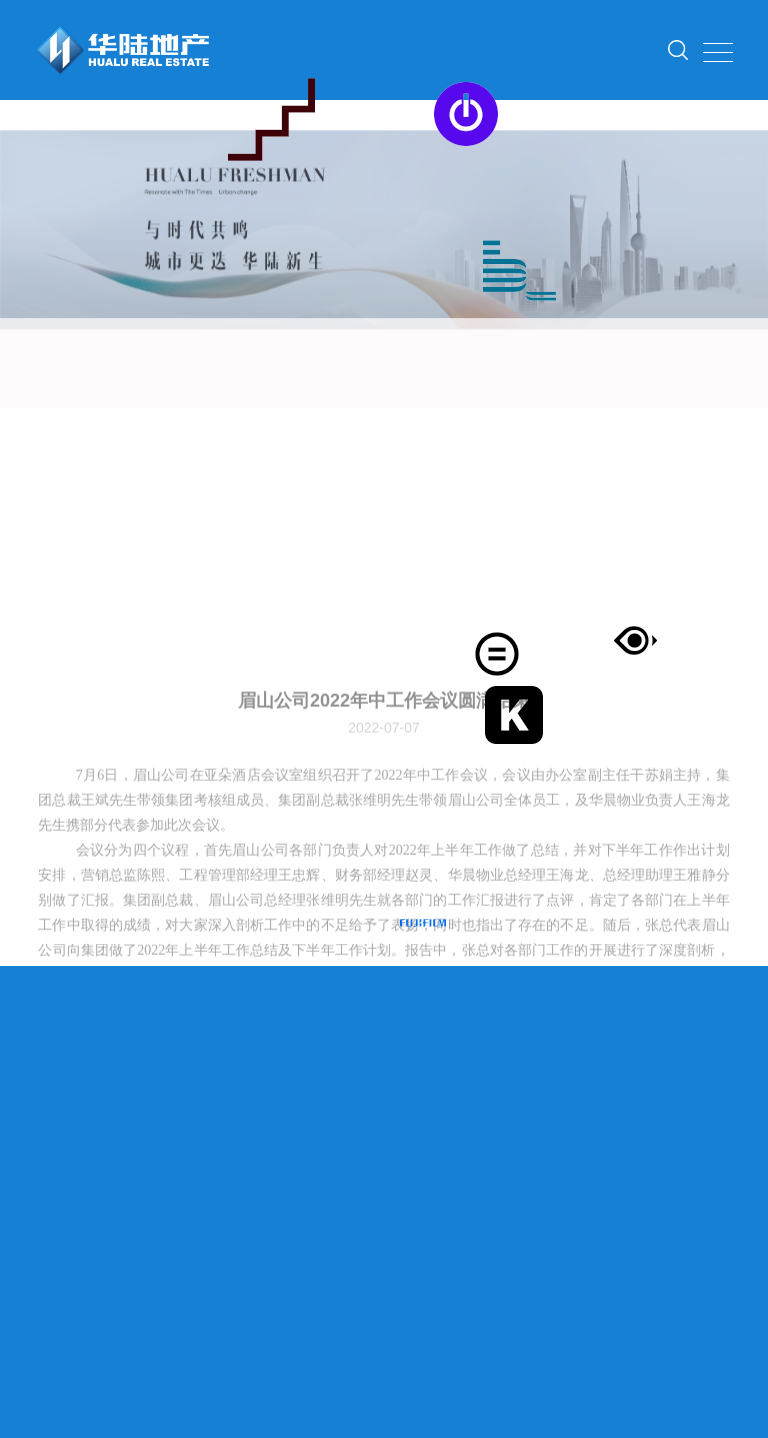  What do you see at coordinates (519, 270) in the screenshot?
I see `BEM (Block Element Modifier) methodology logo` at bounding box center [519, 270].